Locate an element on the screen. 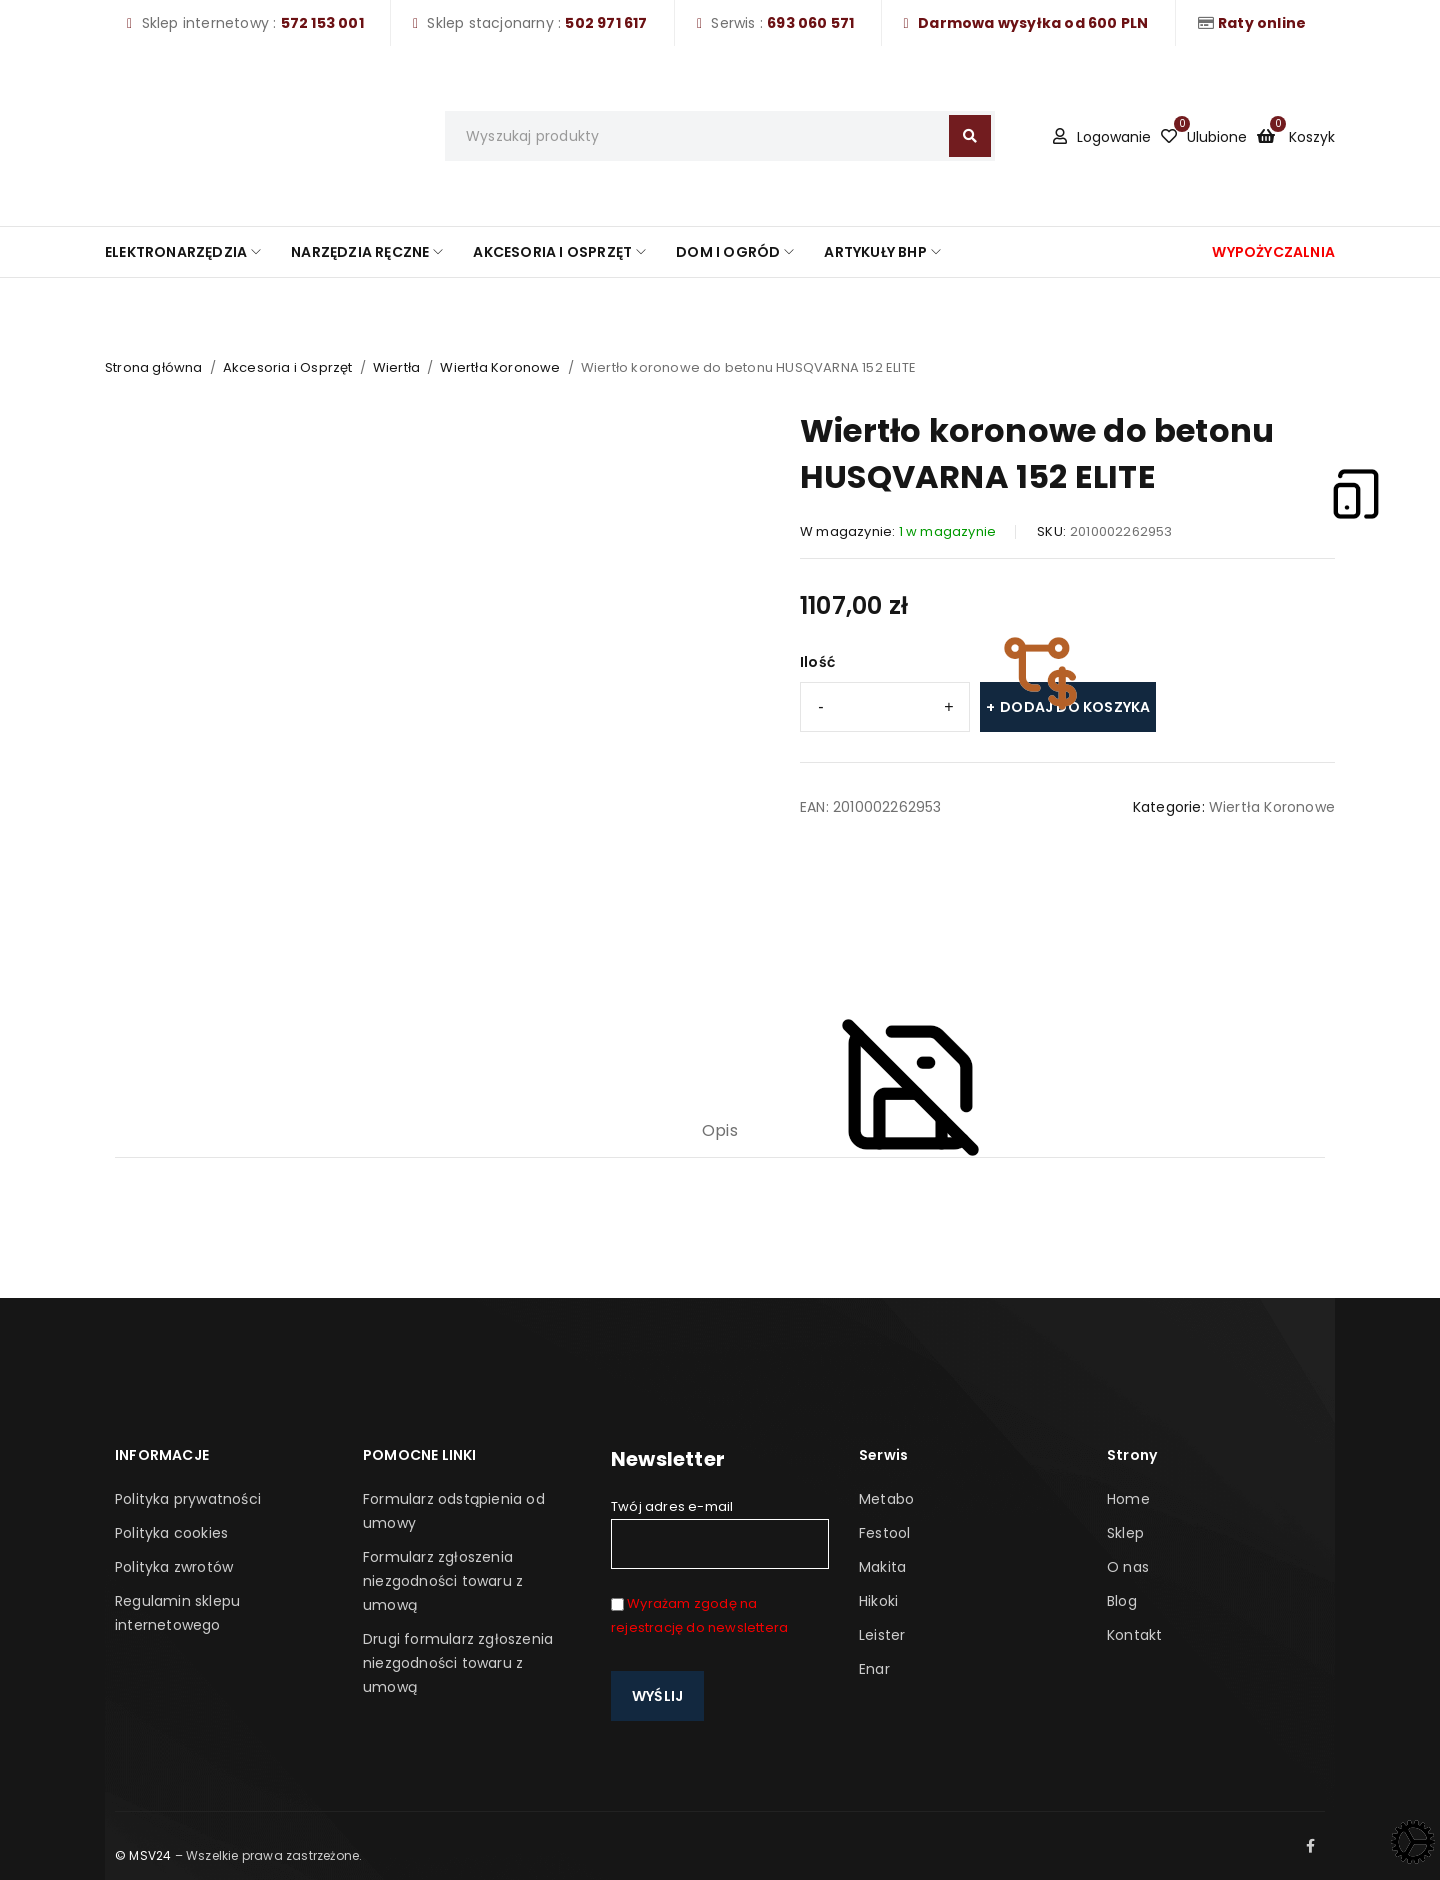  switch between tablet and mobile view is located at coordinates (1356, 494).